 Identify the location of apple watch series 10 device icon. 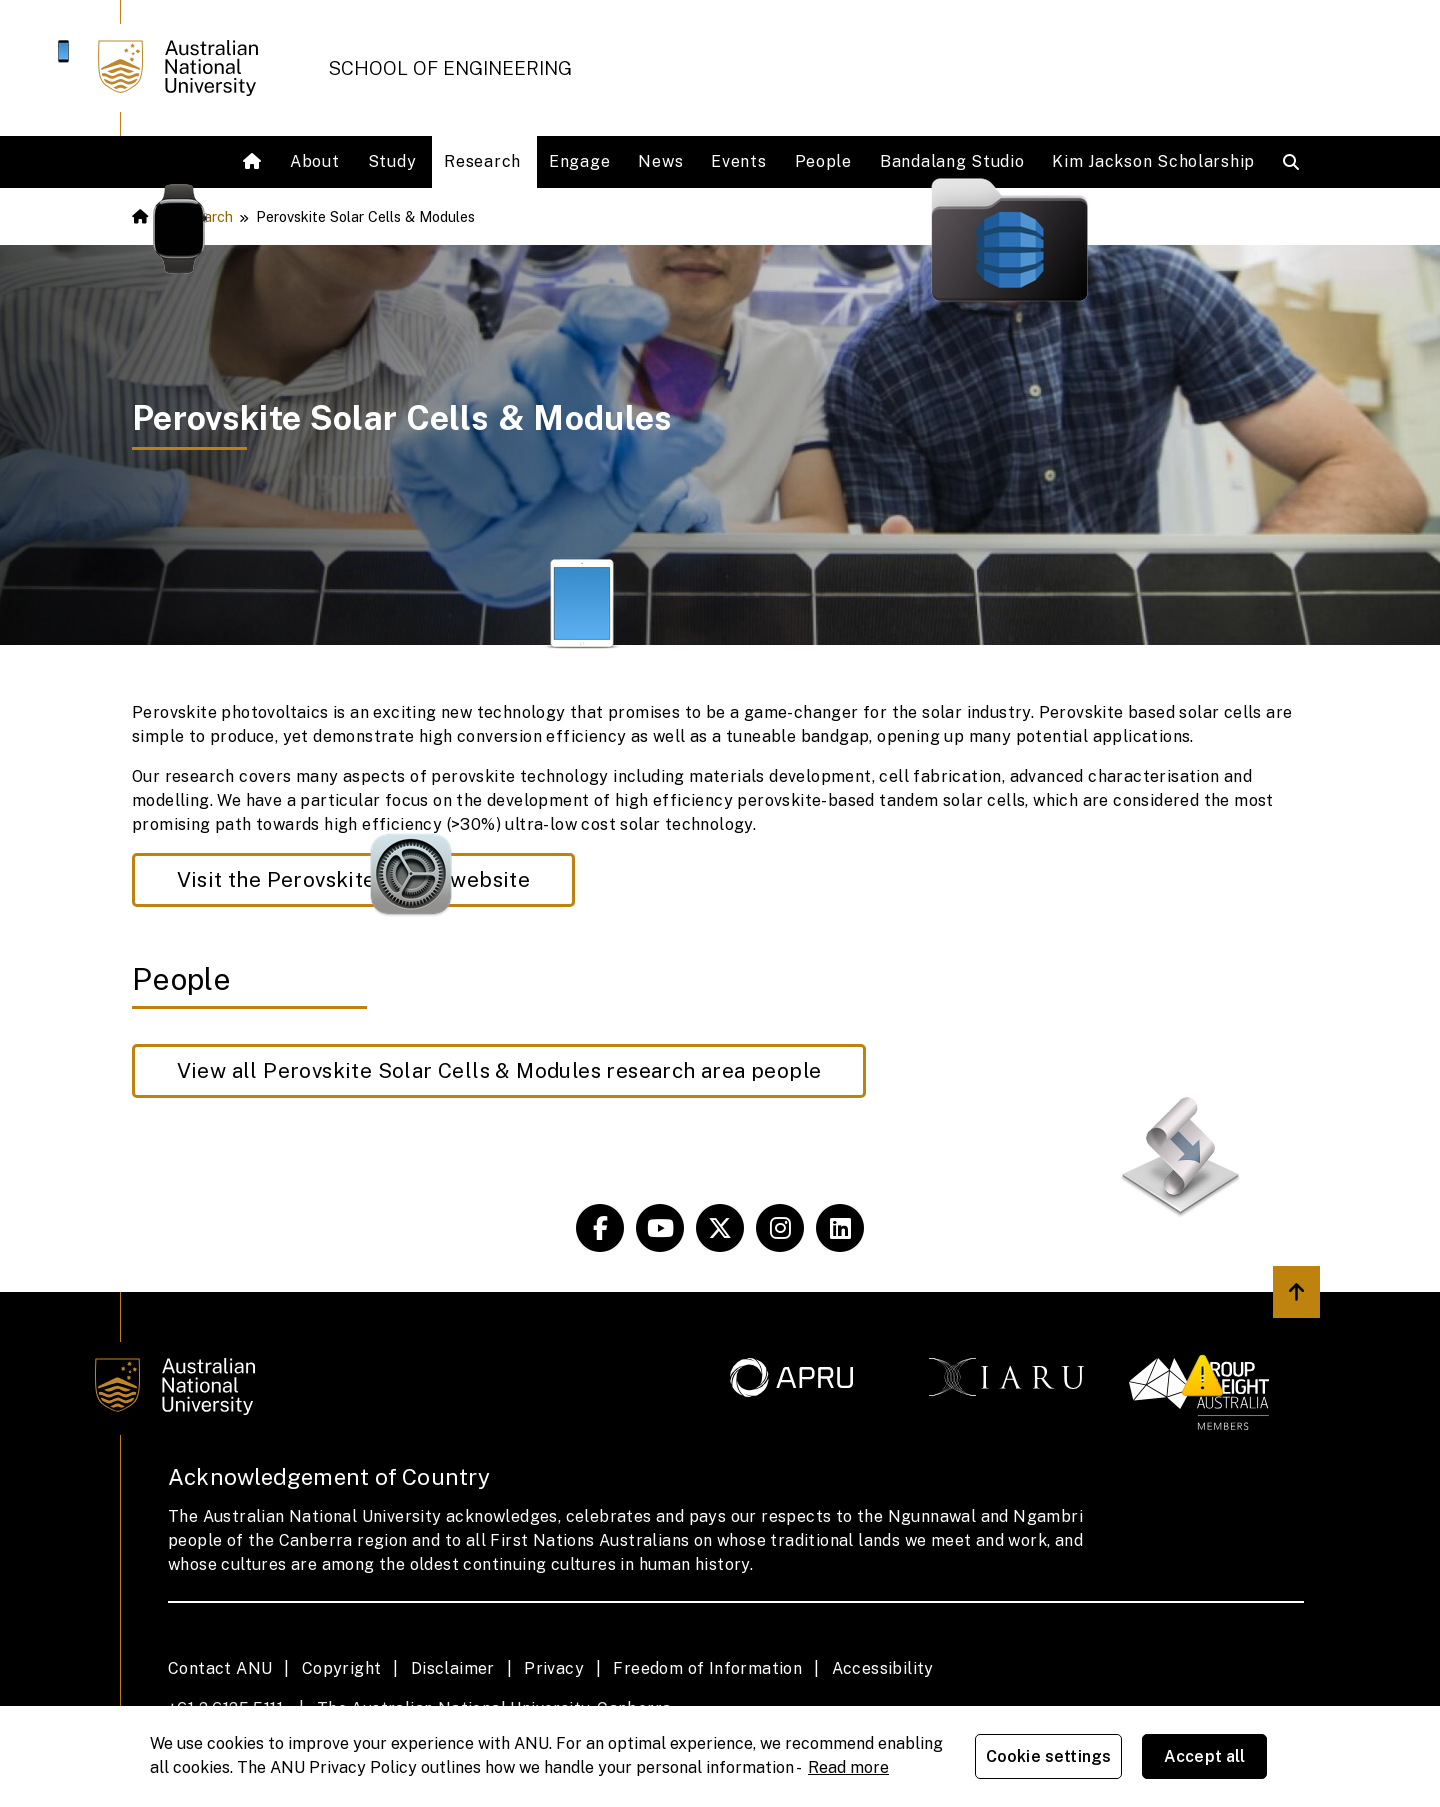
(179, 229).